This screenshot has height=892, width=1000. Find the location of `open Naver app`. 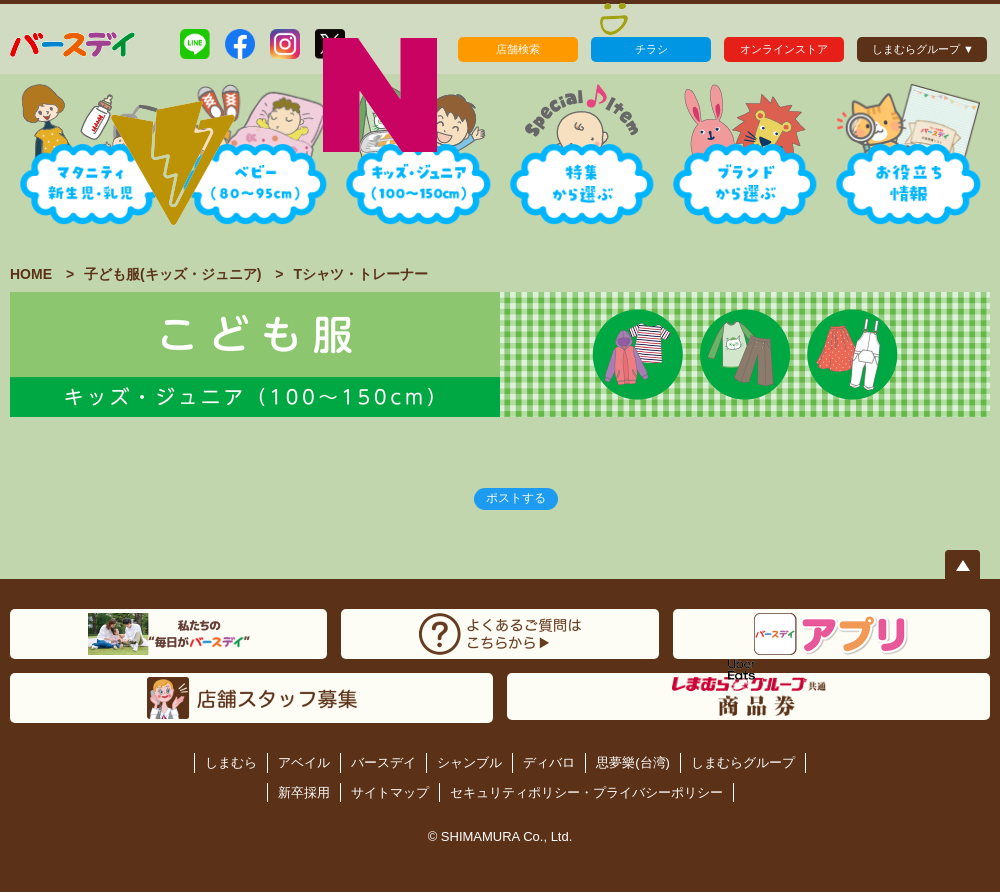

open Naver app is located at coordinates (380, 95).